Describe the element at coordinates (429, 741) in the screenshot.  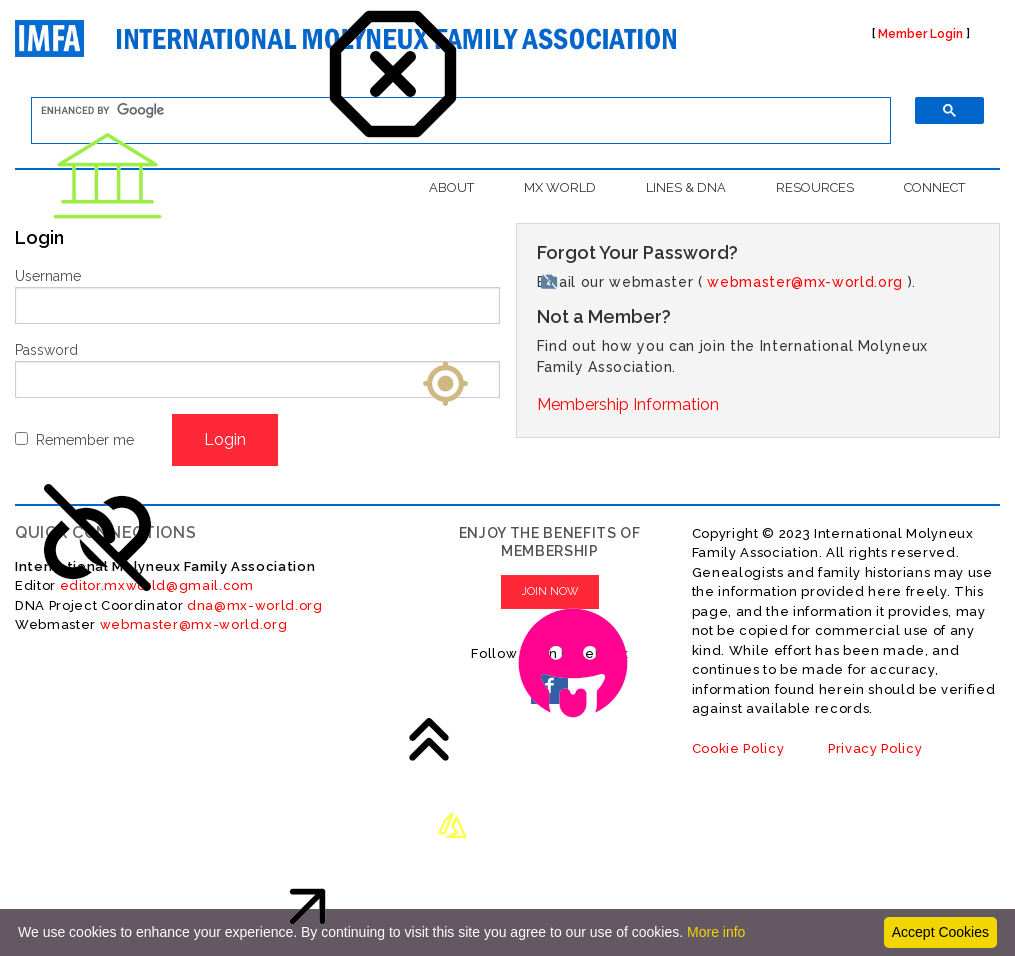
I see `scroll to top of page` at that location.